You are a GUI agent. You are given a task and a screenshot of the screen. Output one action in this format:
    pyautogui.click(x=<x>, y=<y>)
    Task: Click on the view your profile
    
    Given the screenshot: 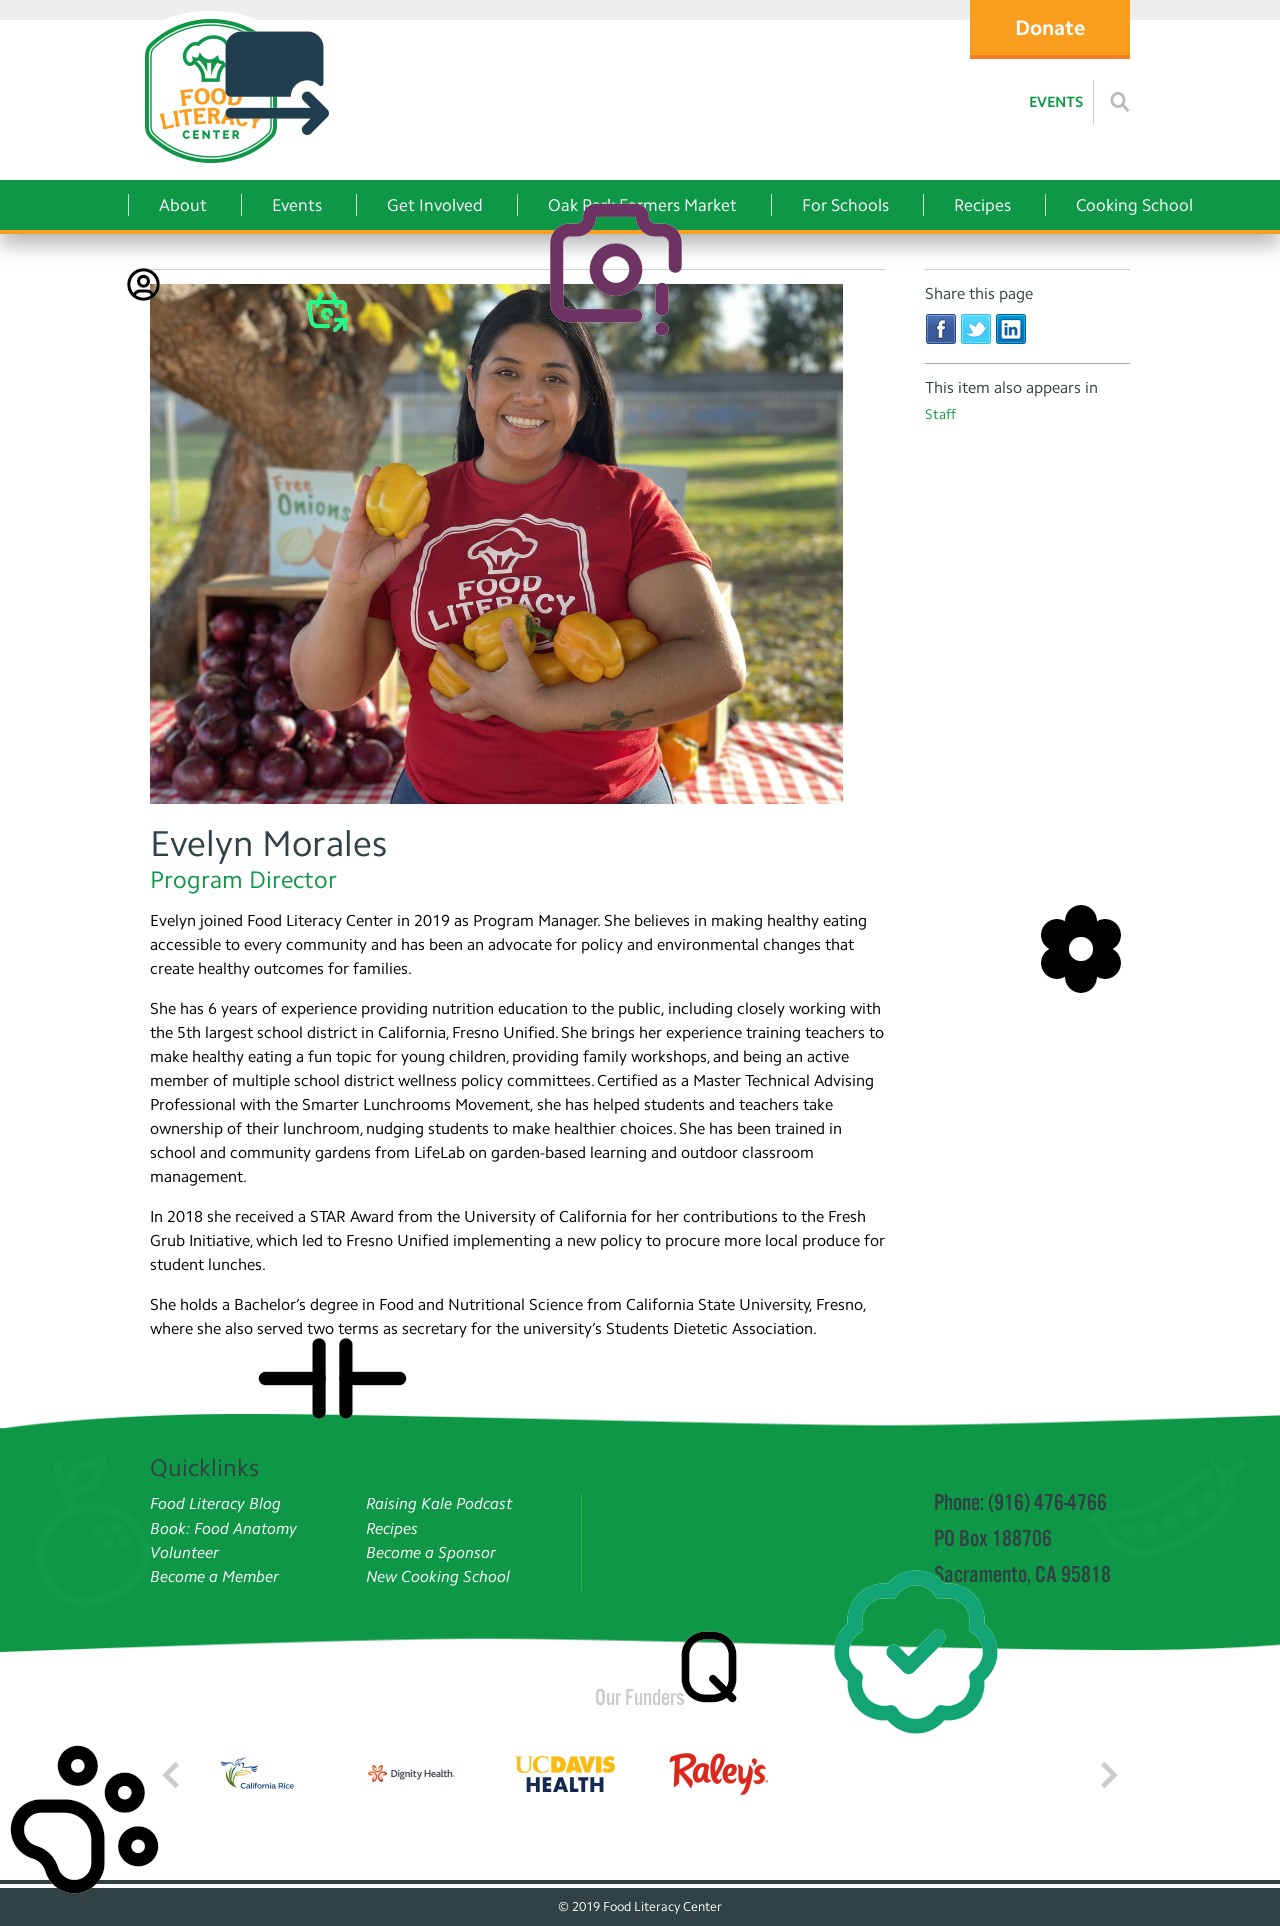 What is the action you would take?
    pyautogui.click(x=143, y=284)
    